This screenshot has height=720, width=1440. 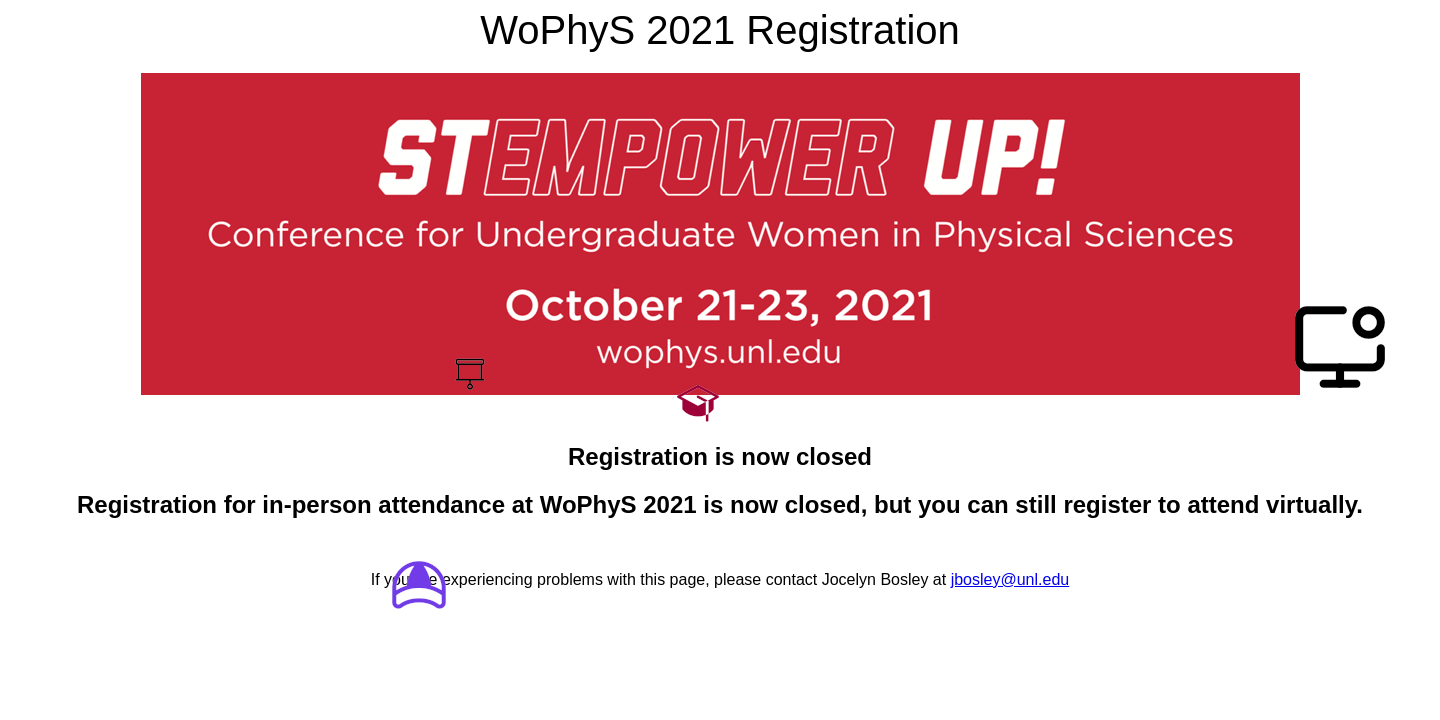 What do you see at coordinates (698, 402) in the screenshot?
I see `access education or learning features` at bounding box center [698, 402].